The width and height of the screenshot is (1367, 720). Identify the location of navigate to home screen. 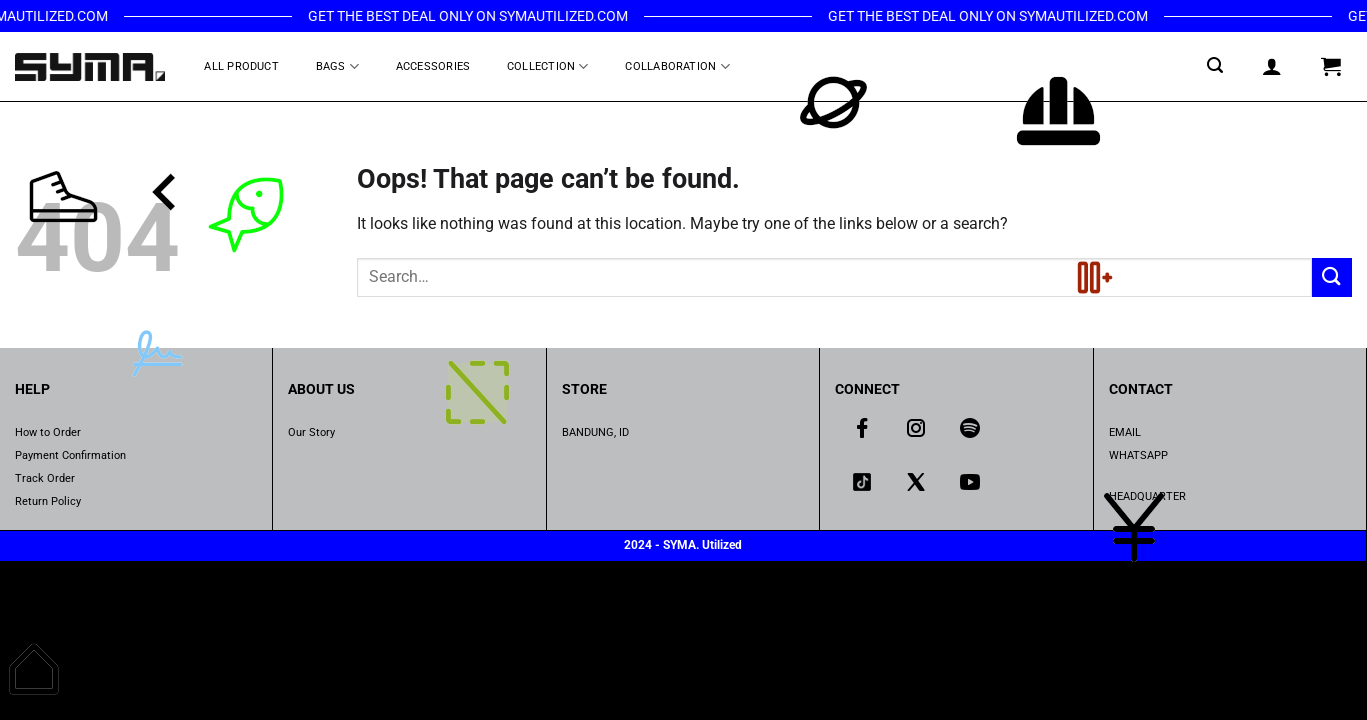
(34, 670).